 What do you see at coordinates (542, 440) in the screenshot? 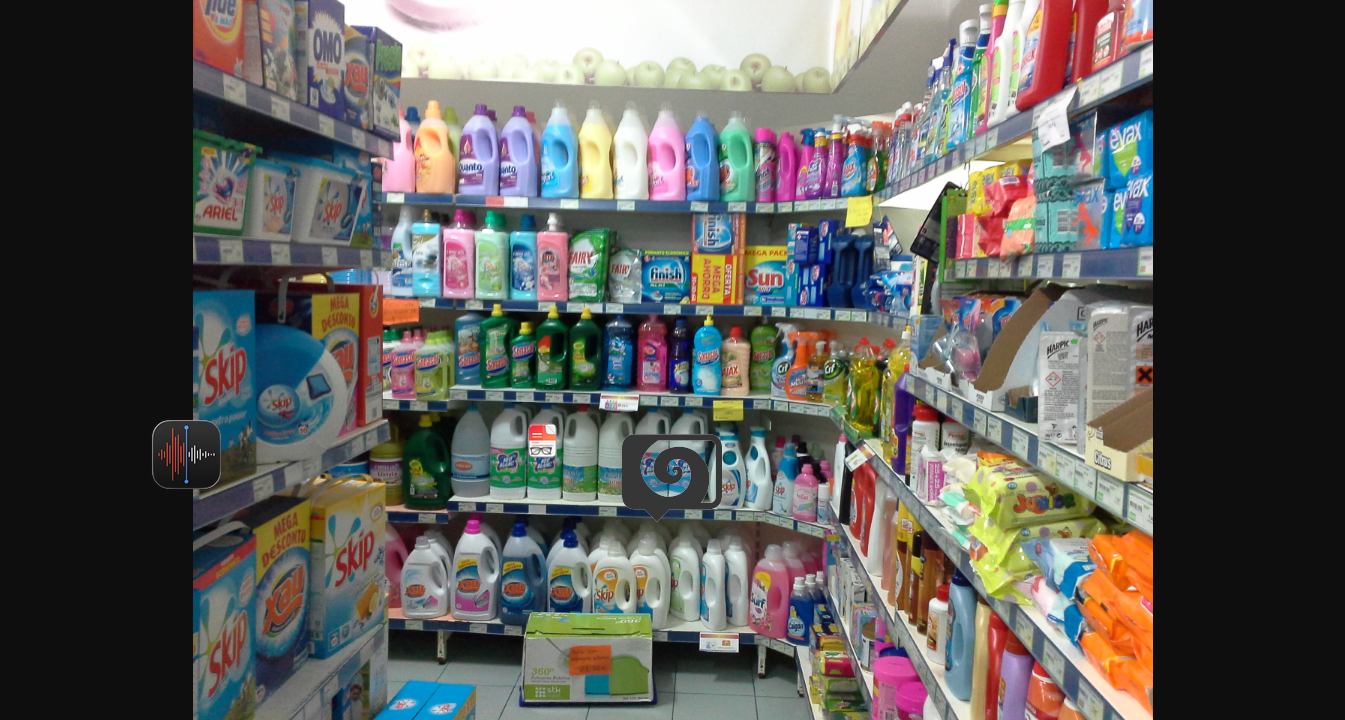
I see `open the papers app for reading articles` at bounding box center [542, 440].